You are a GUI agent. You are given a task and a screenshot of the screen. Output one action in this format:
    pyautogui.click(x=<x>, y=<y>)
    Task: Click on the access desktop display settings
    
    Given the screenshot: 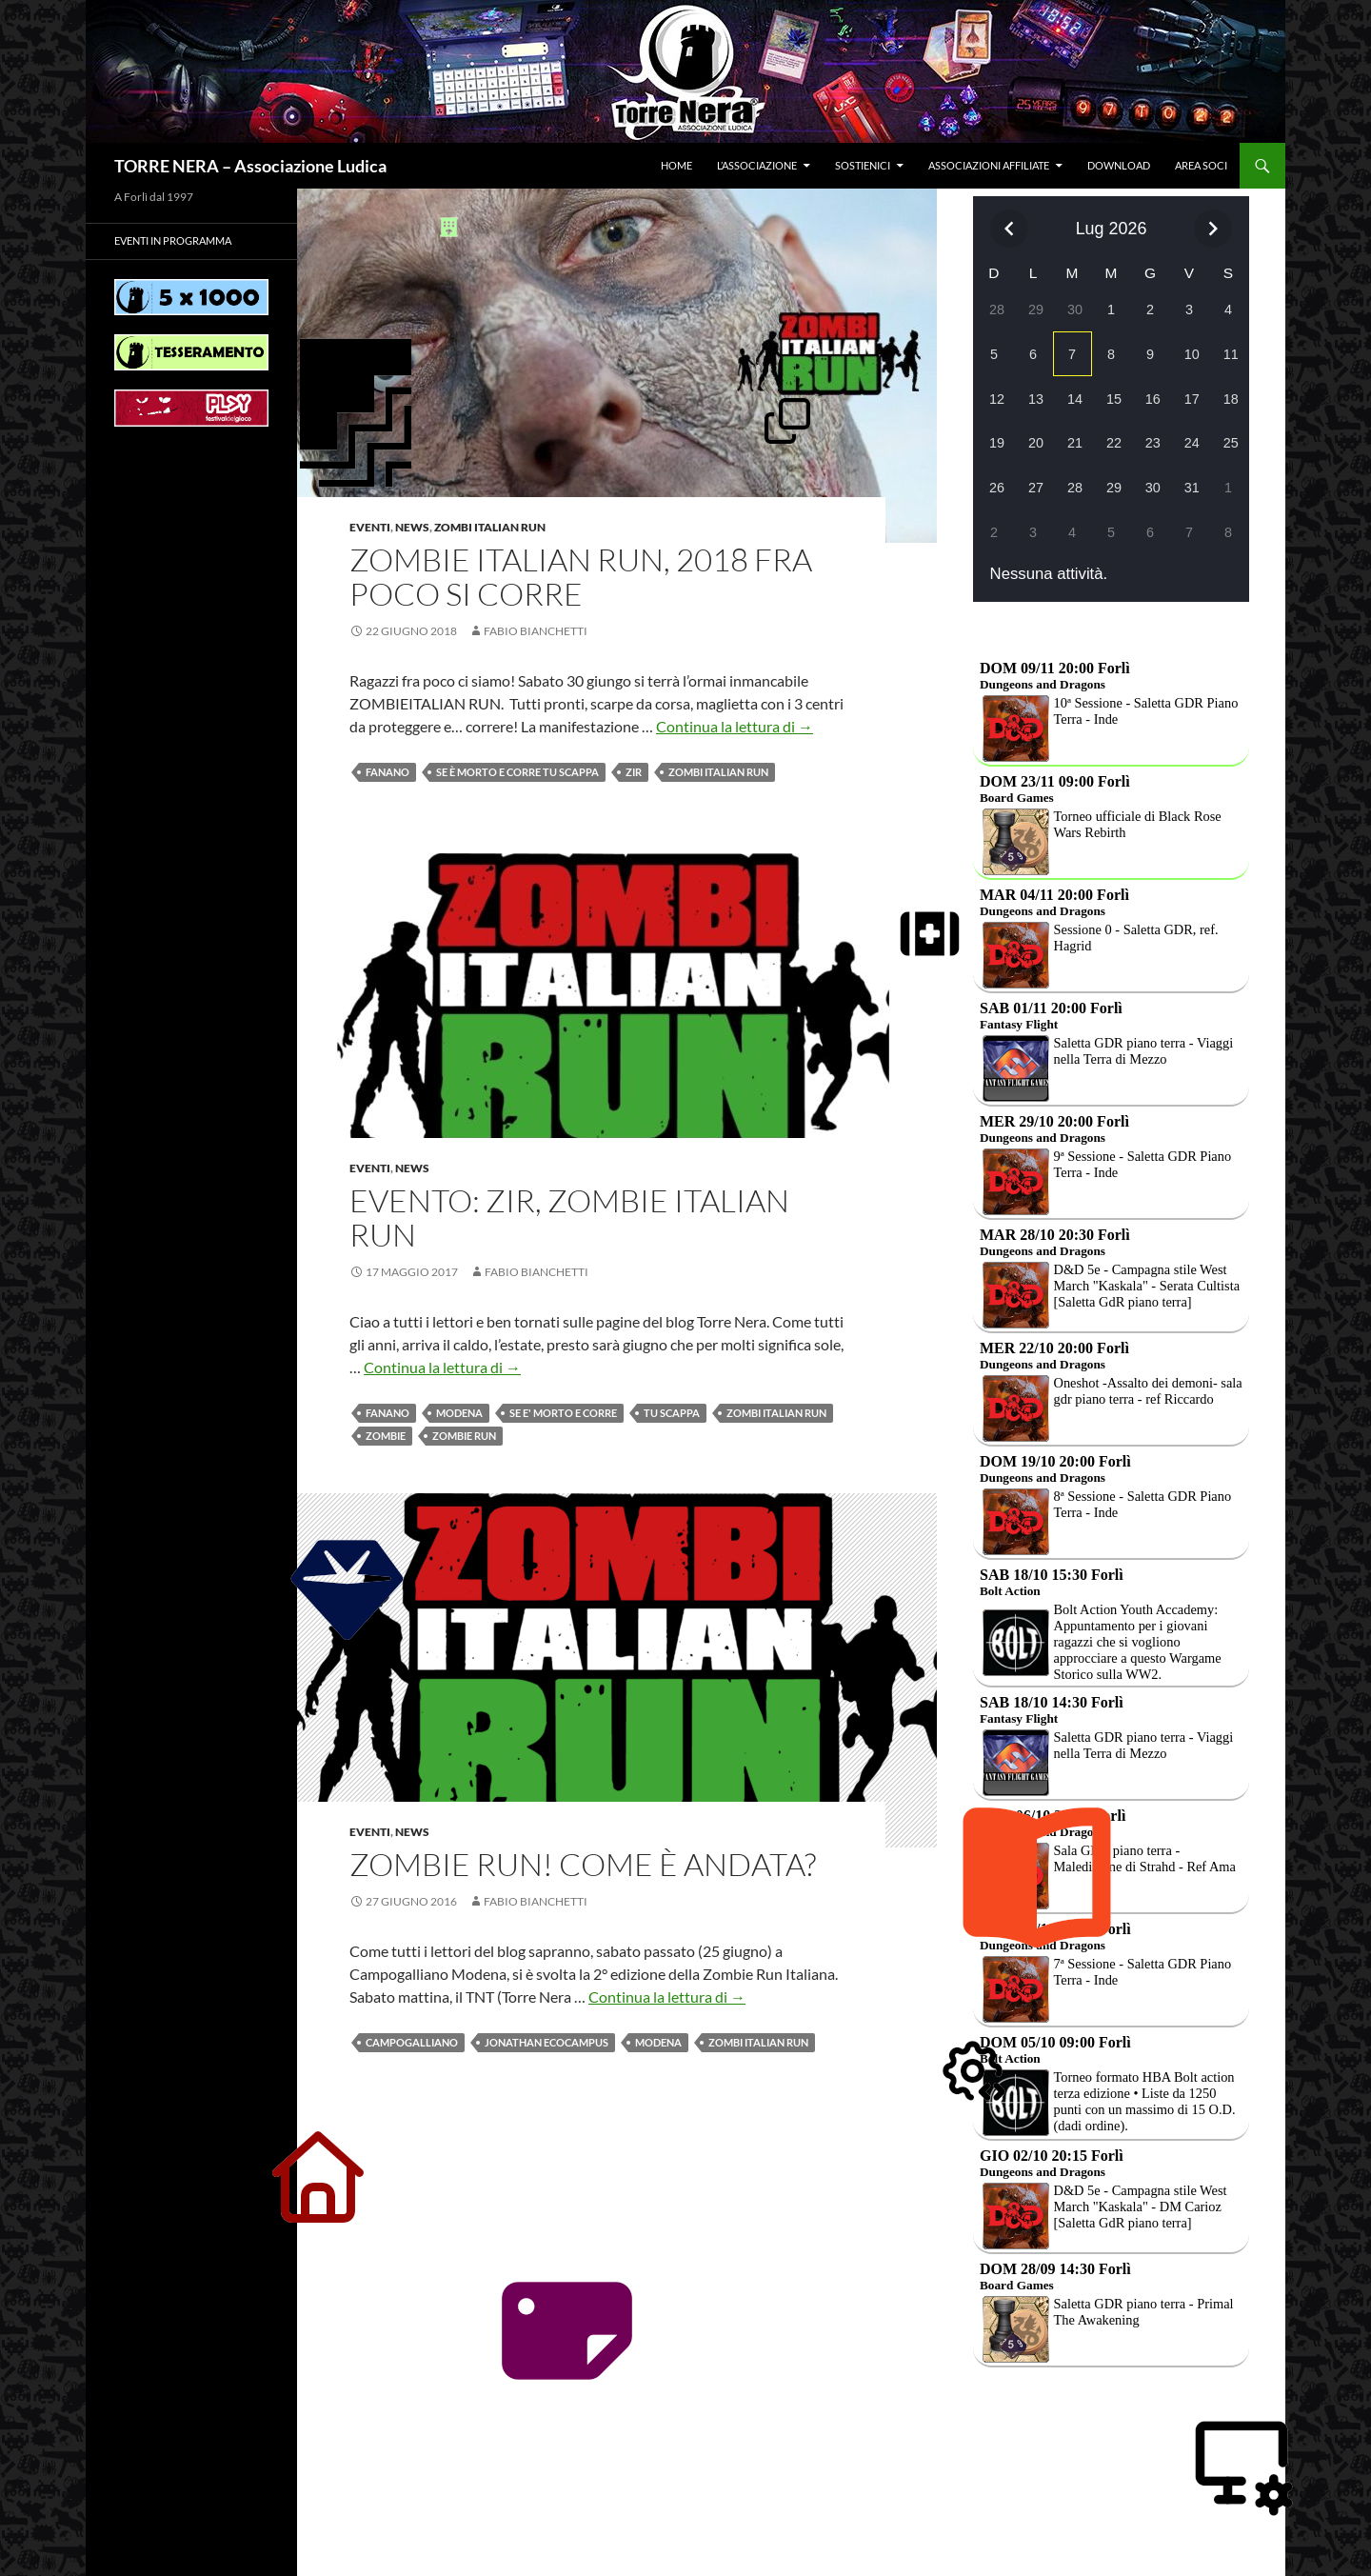 What is the action you would take?
    pyautogui.click(x=1242, y=2463)
    